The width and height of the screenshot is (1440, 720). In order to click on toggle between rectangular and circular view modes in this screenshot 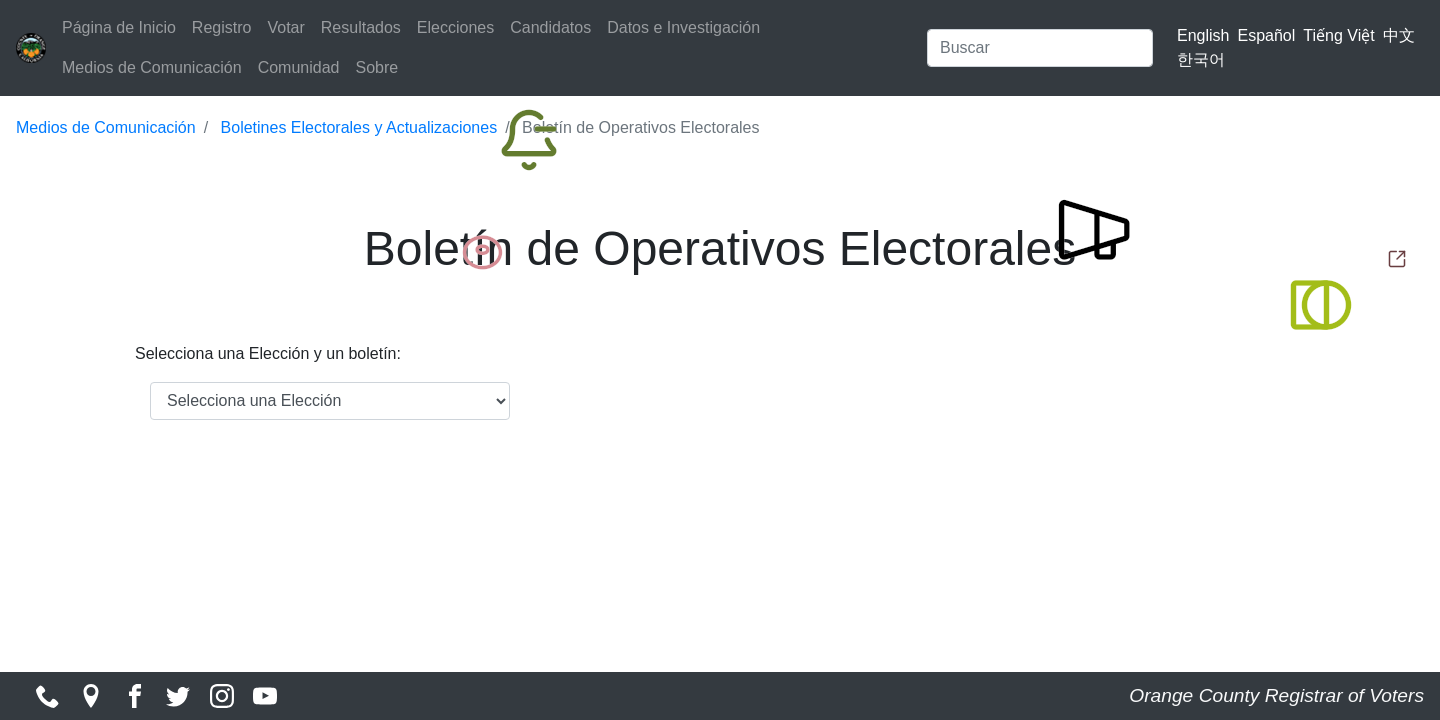, I will do `click(1321, 305)`.